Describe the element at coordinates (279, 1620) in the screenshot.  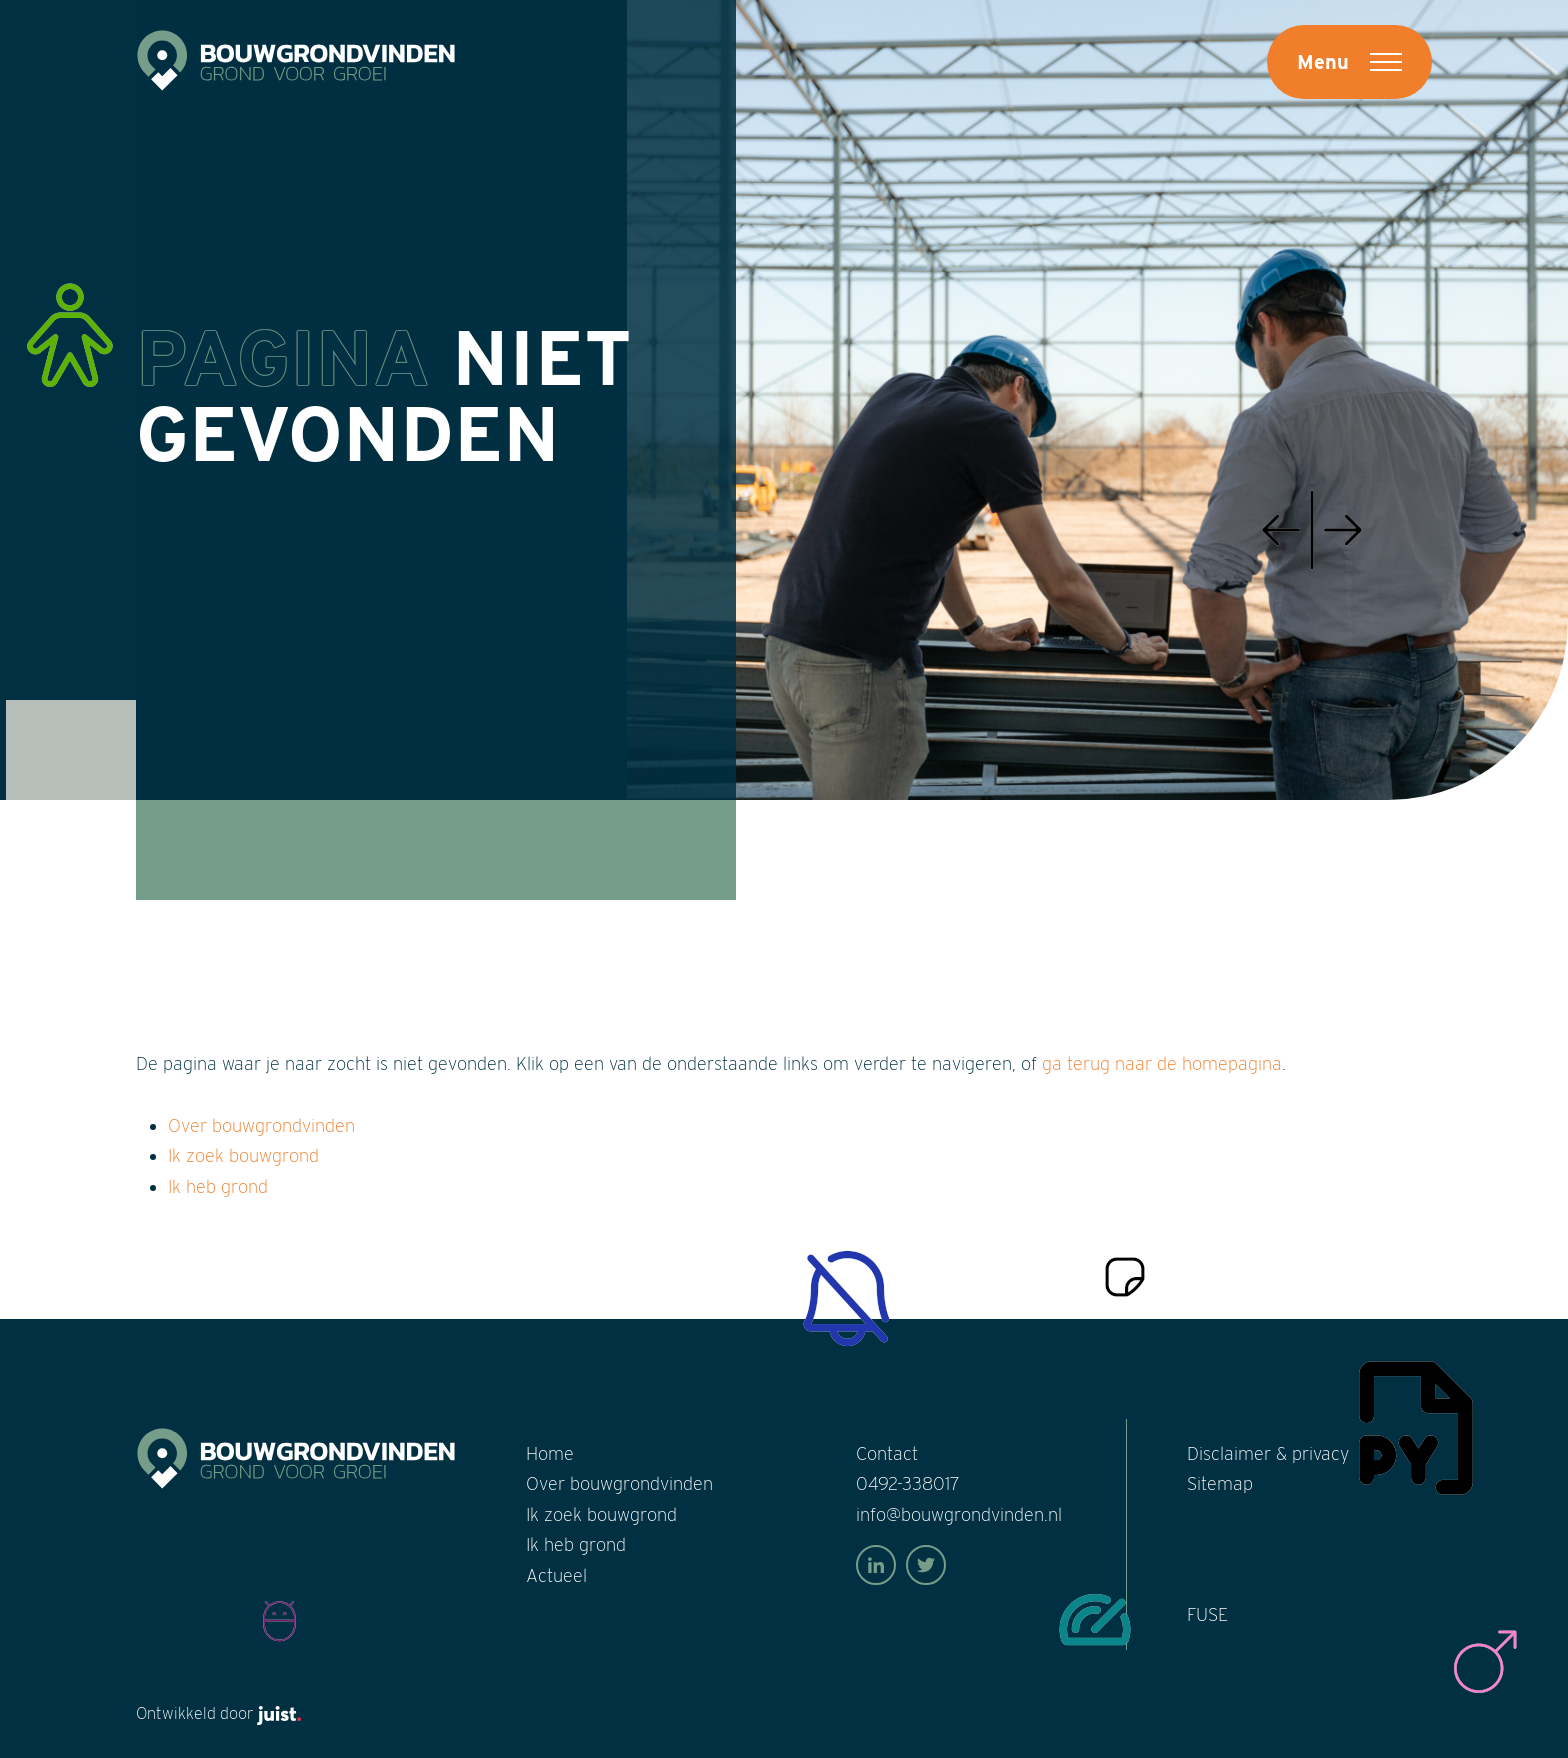
I see `android device or system settings` at that location.